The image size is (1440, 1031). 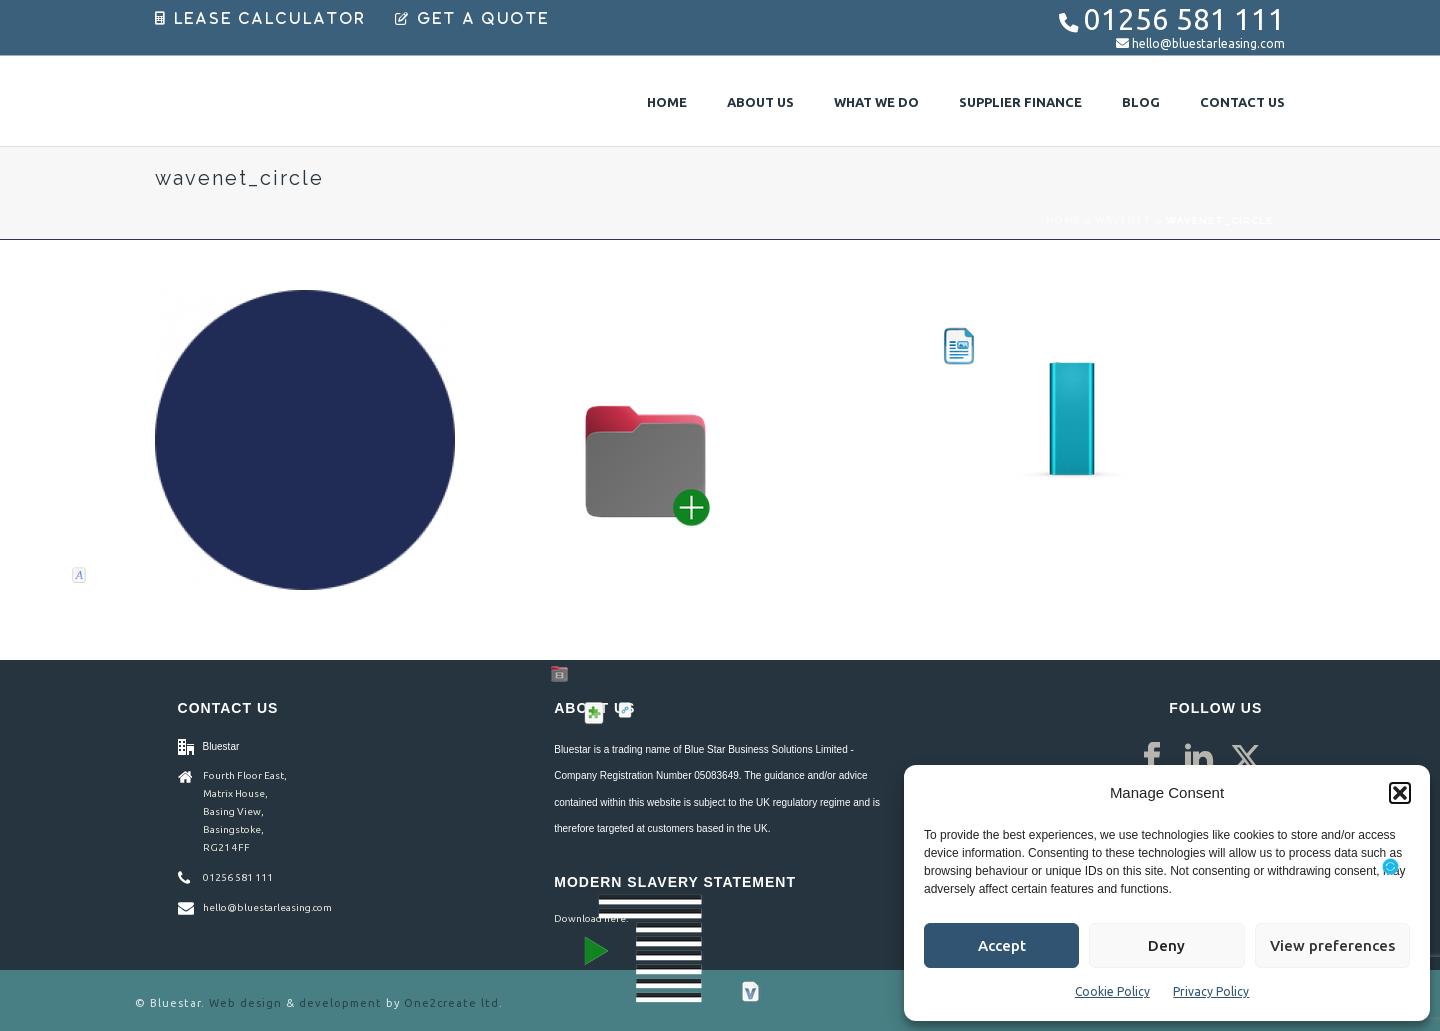 What do you see at coordinates (1390, 866) in the screenshot?
I see `file is currently syncing with Insync cloud storage` at bounding box center [1390, 866].